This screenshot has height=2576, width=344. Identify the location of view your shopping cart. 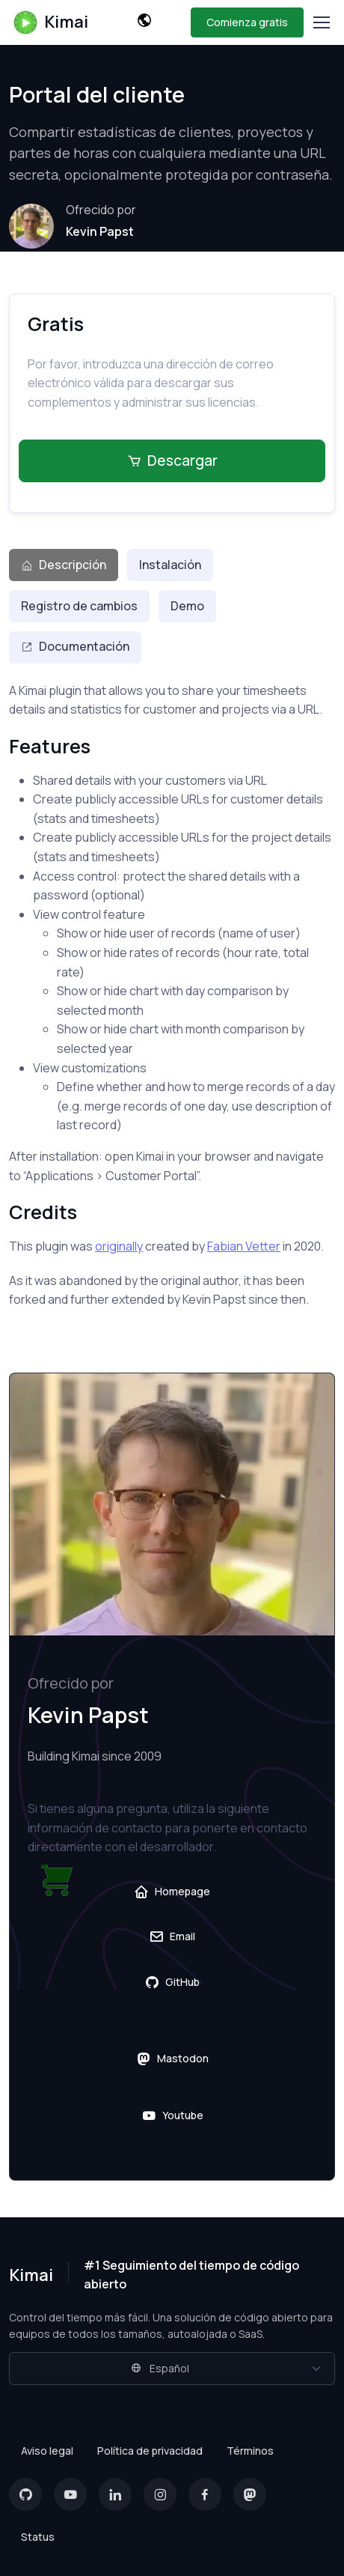
(57, 1880).